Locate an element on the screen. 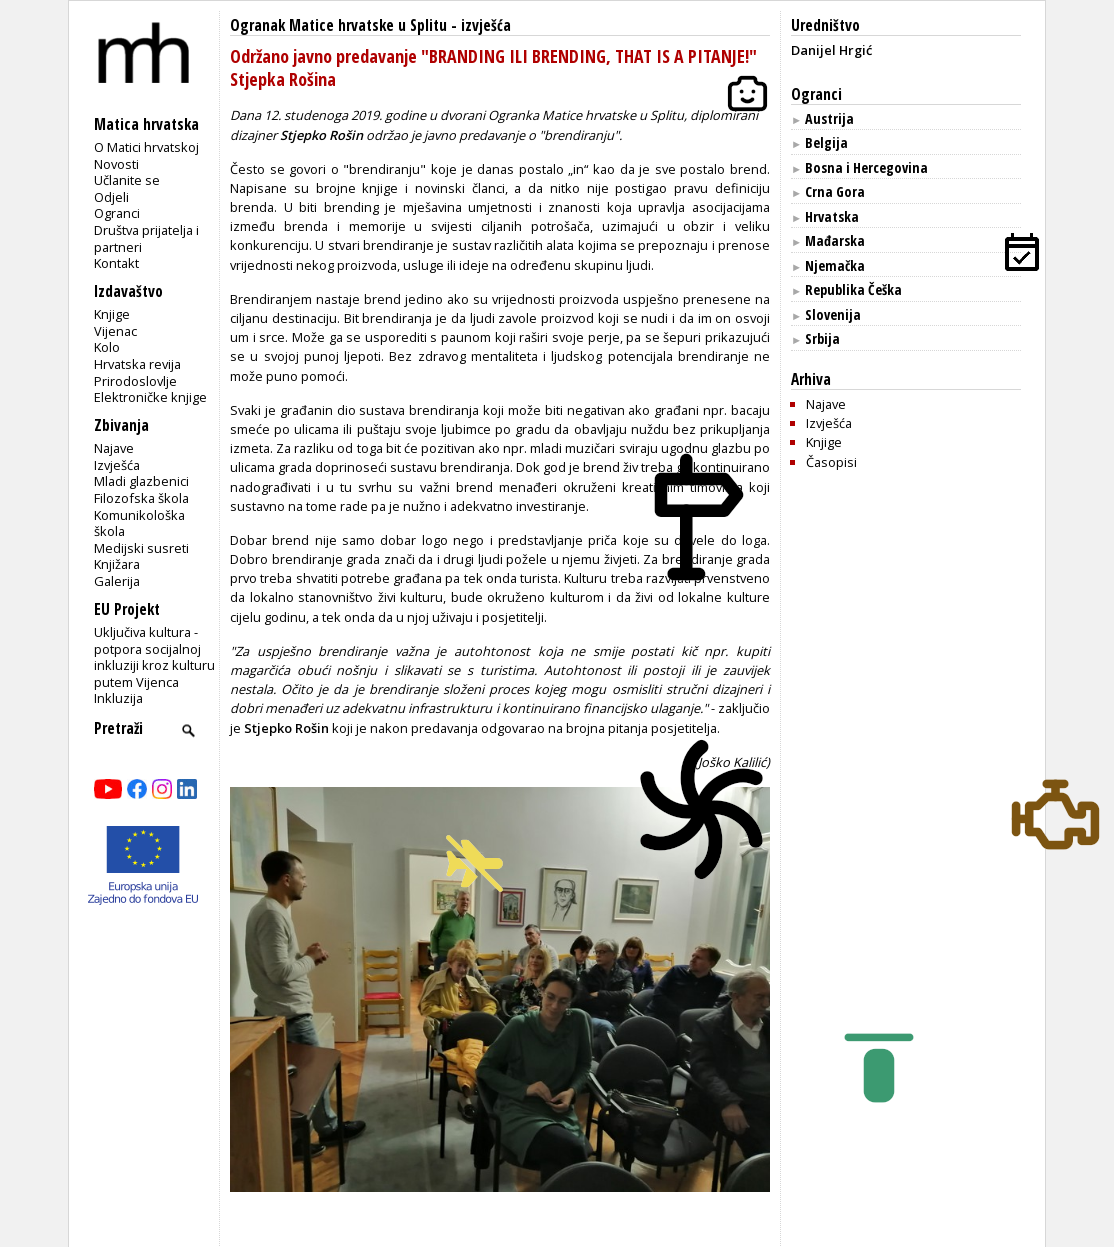  view engine or vehicle diagnostics is located at coordinates (1055, 814).